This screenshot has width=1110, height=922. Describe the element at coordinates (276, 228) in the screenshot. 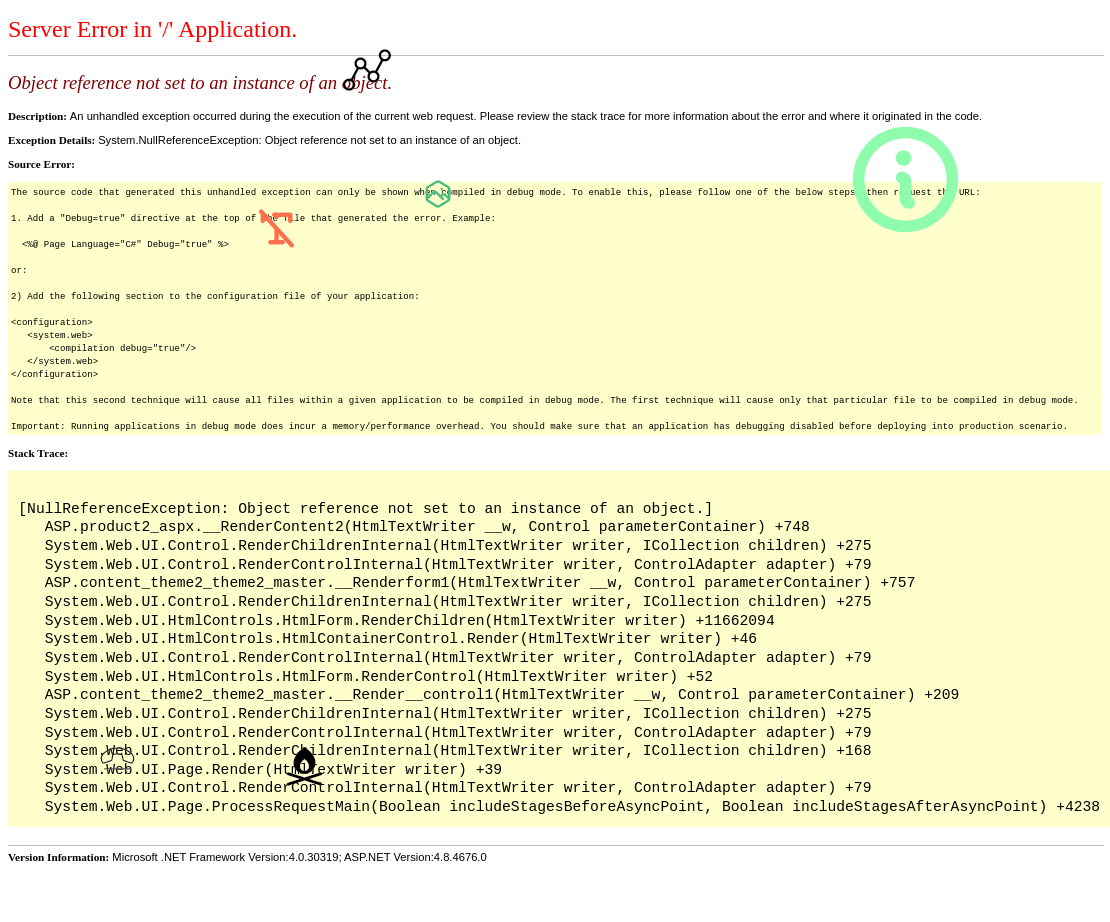

I see `disable text formatting` at that location.